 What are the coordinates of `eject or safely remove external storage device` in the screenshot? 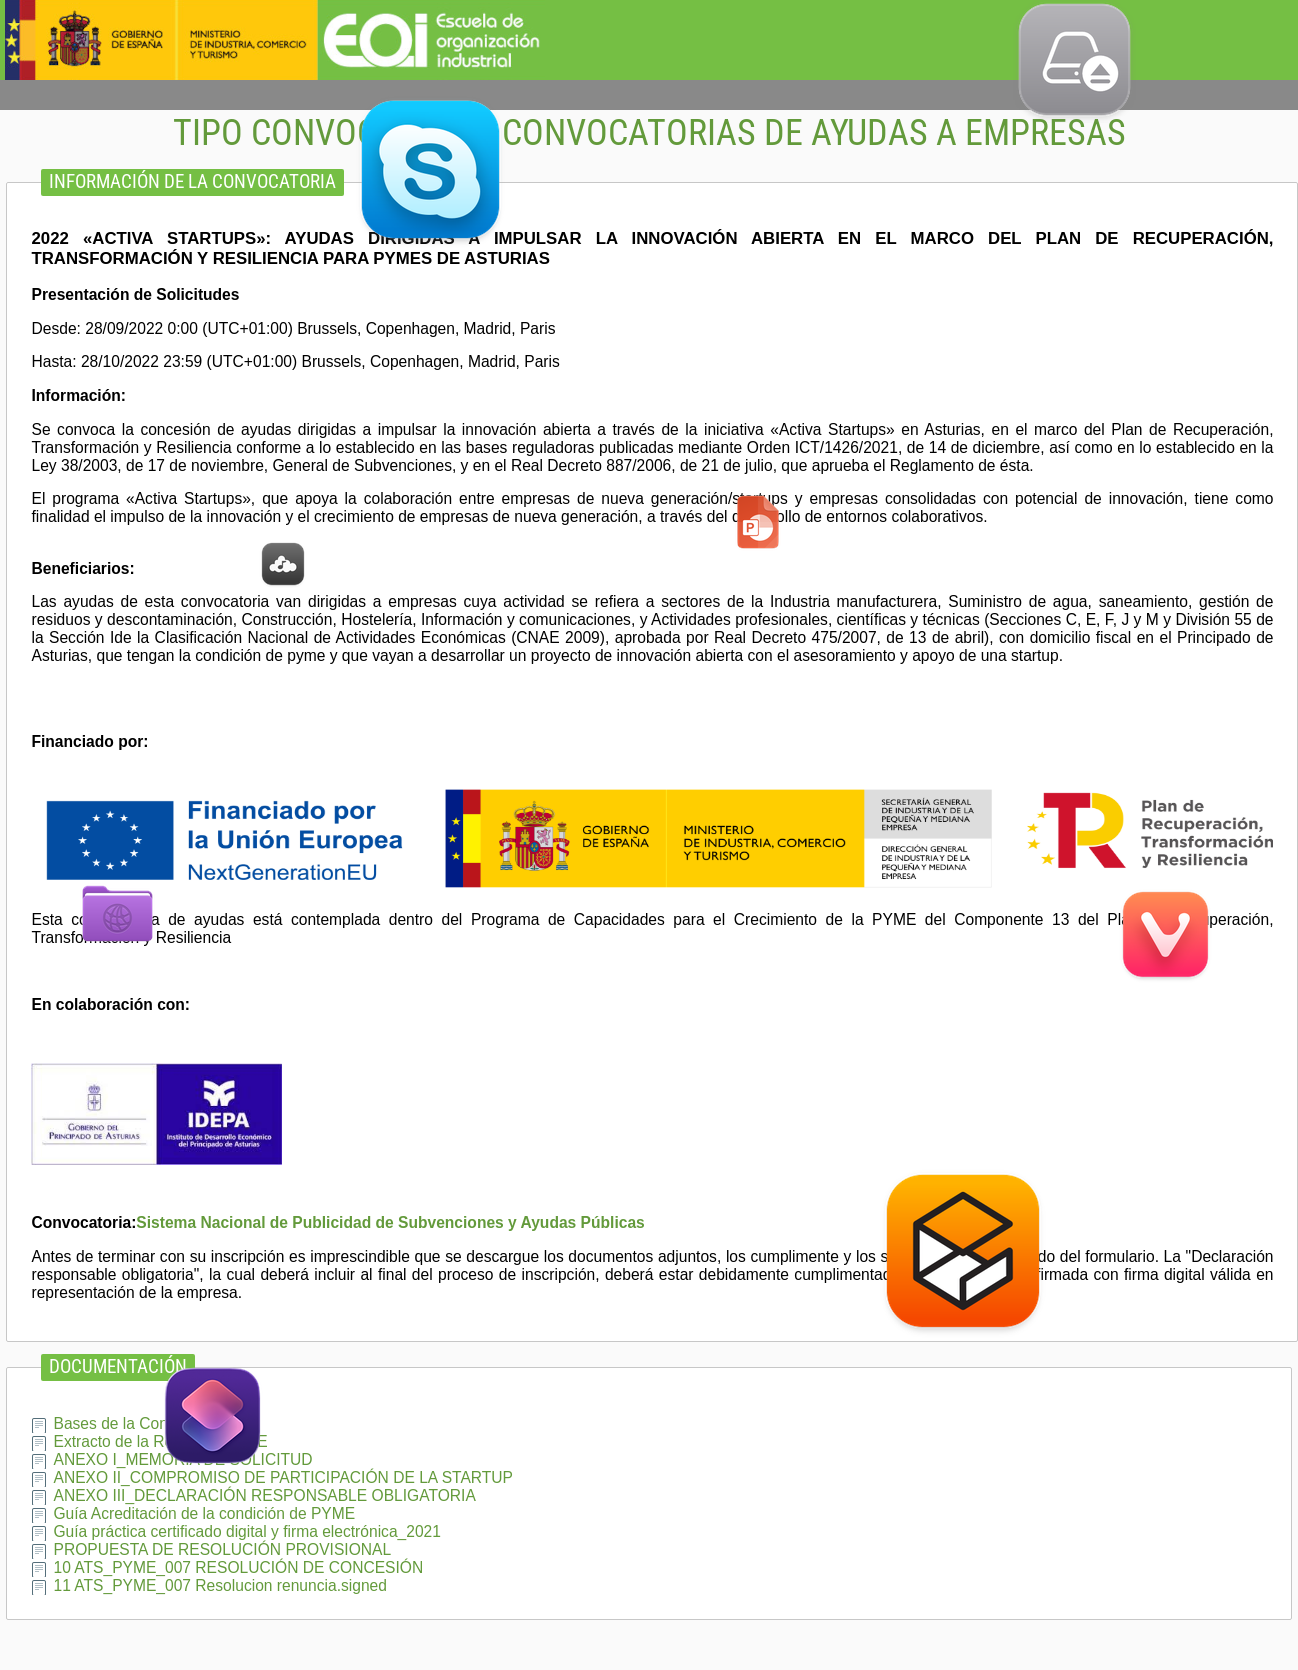 It's located at (1074, 61).